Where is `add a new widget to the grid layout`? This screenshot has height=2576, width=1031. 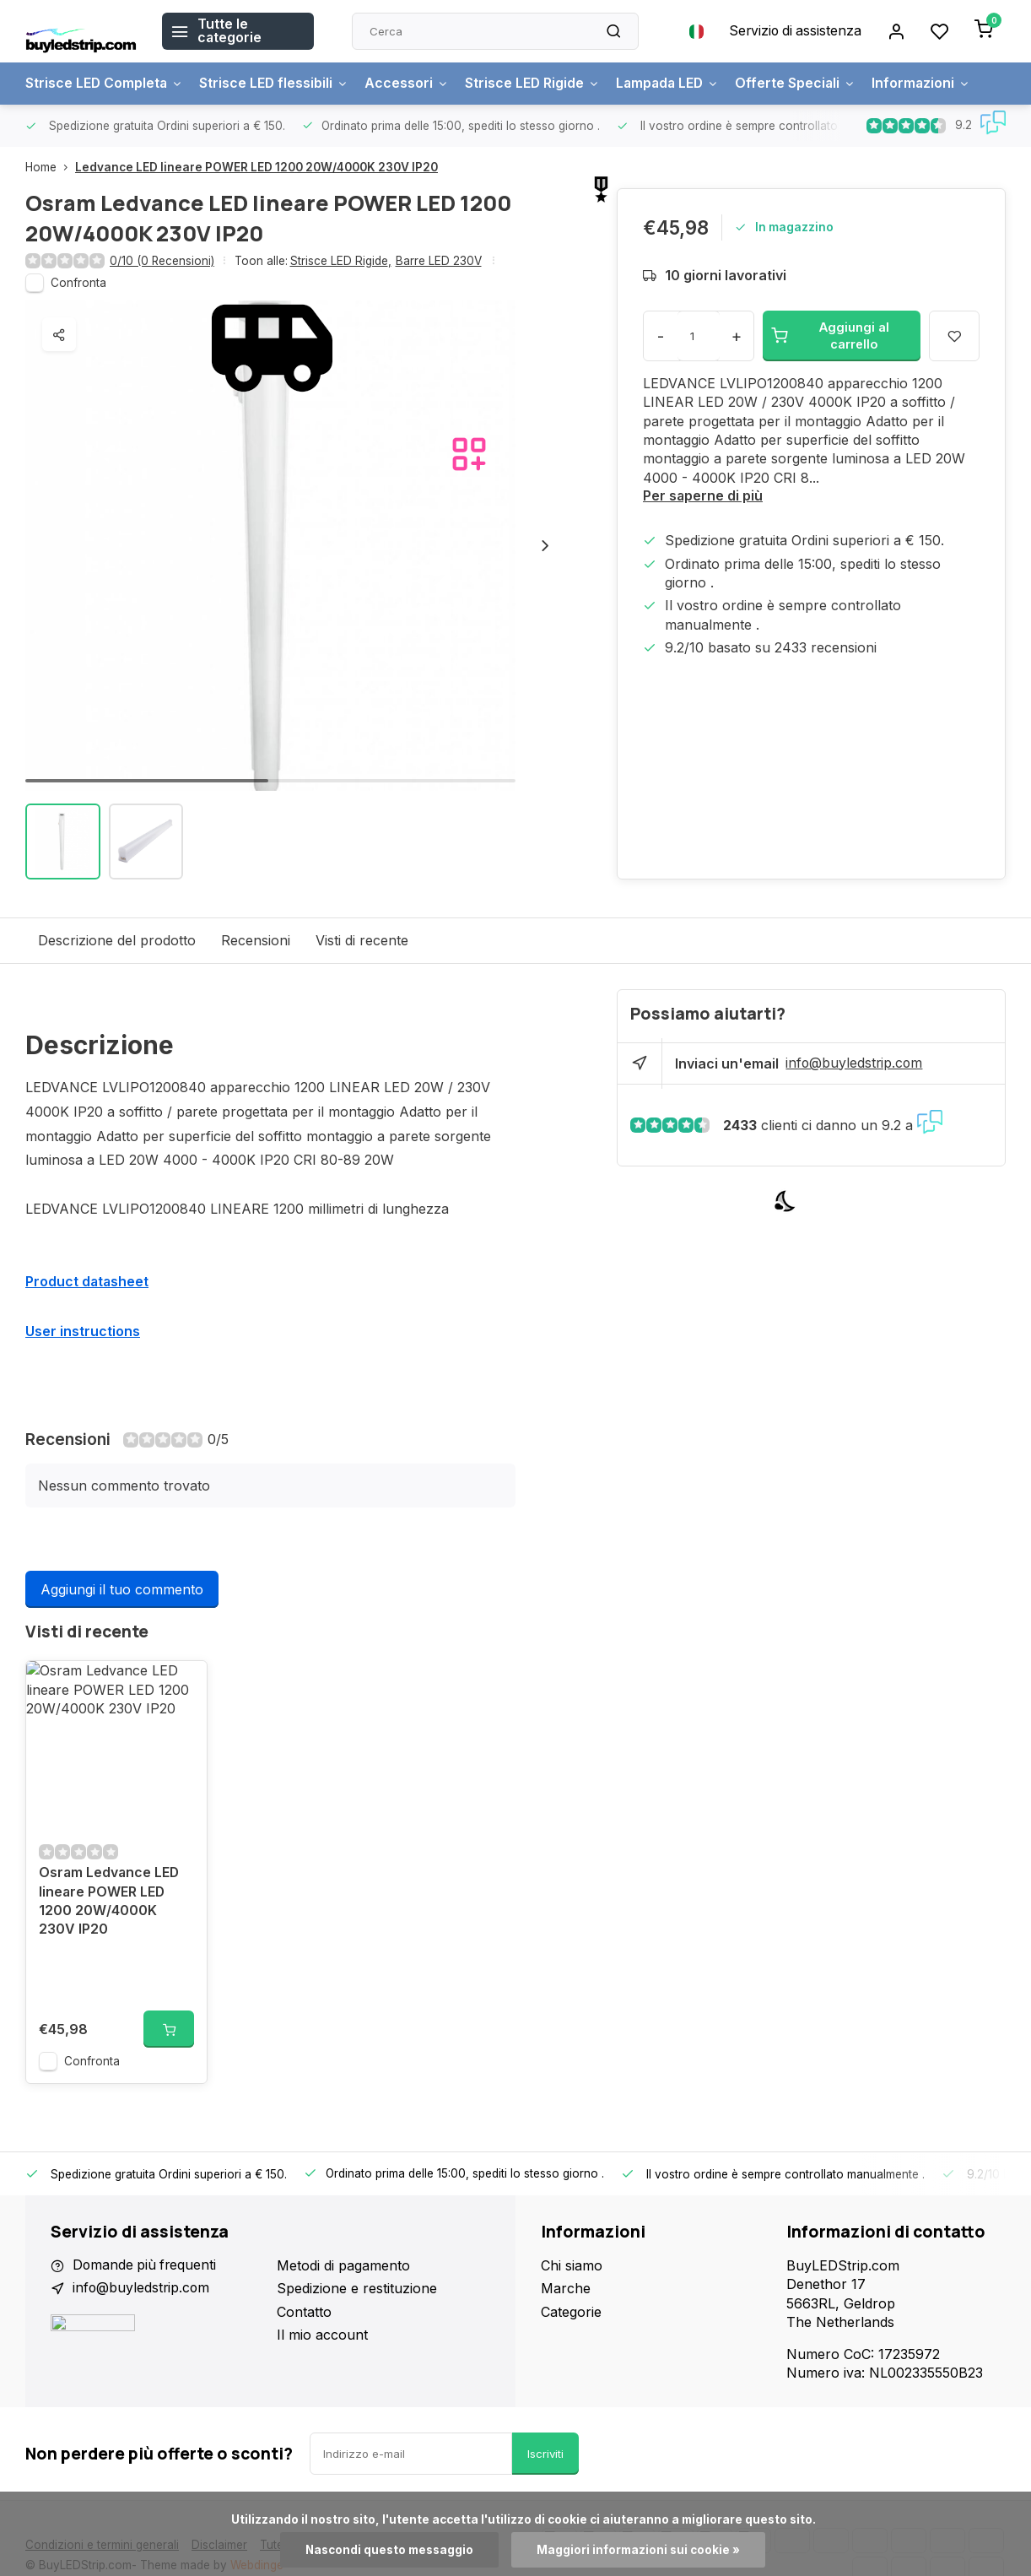 add a new widget to the grid layout is located at coordinates (469, 454).